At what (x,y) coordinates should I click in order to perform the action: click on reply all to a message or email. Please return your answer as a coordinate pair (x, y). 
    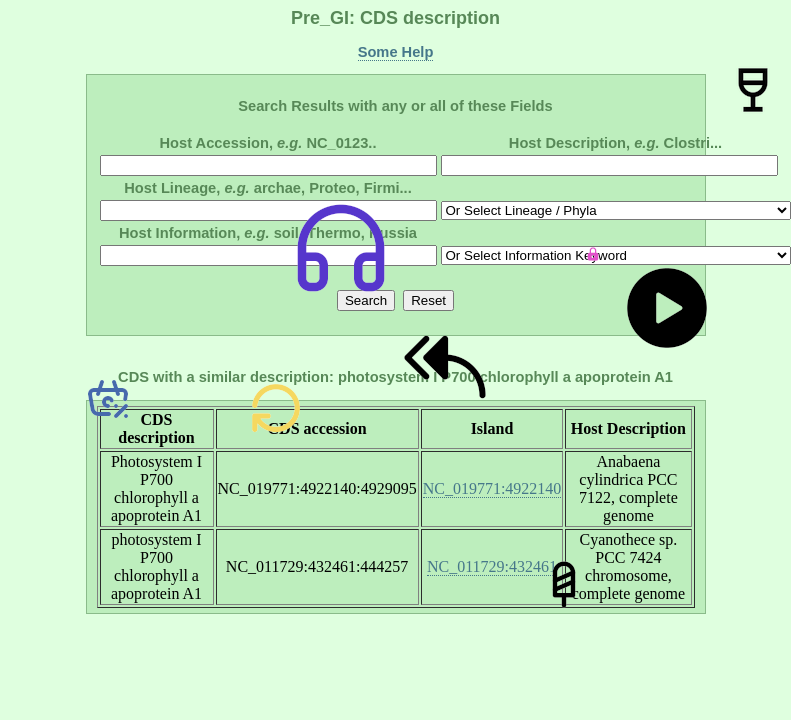
    Looking at the image, I should click on (445, 367).